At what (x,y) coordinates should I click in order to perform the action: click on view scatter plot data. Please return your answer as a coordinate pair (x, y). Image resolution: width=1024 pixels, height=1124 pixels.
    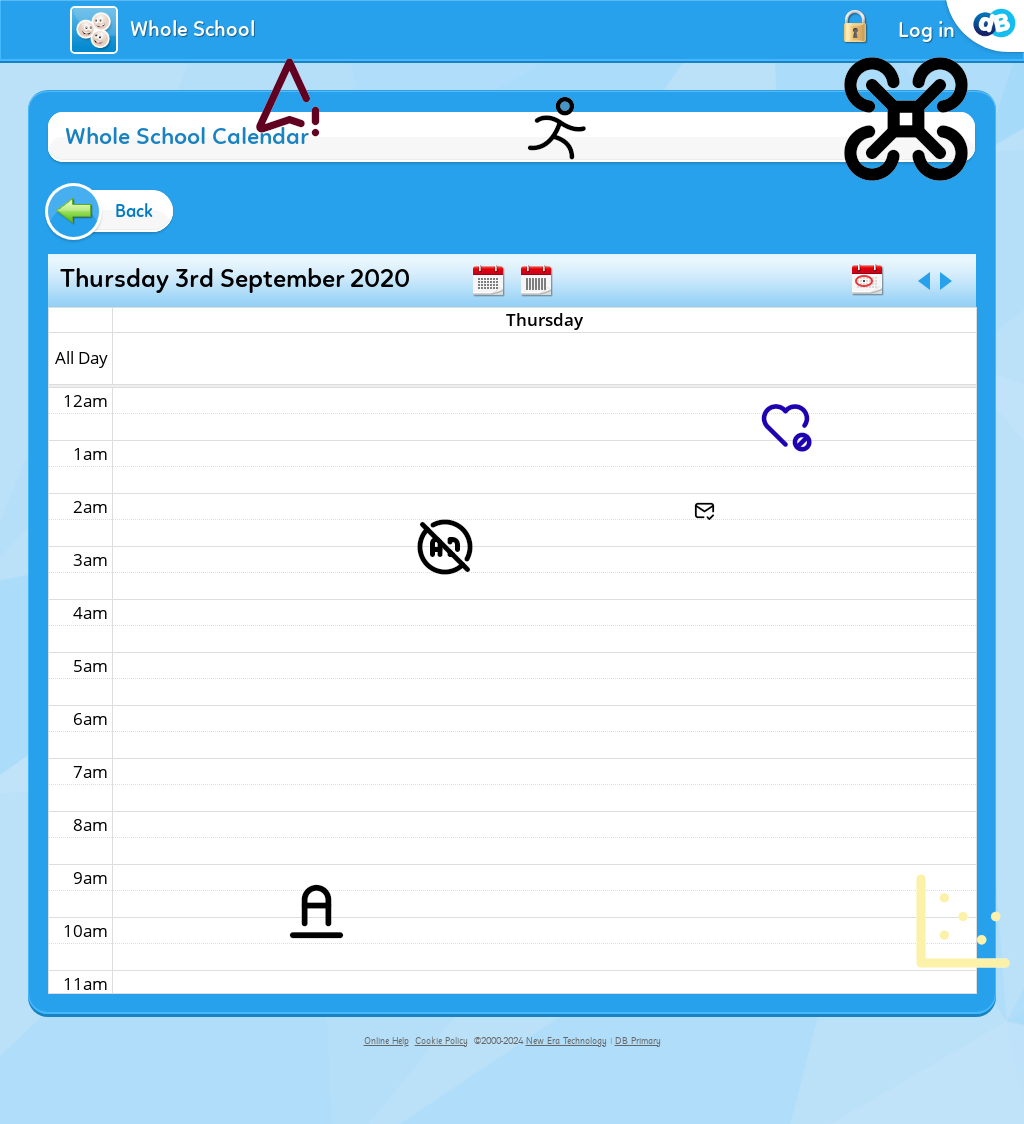
    Looking at the image, I should click on (963, 921).